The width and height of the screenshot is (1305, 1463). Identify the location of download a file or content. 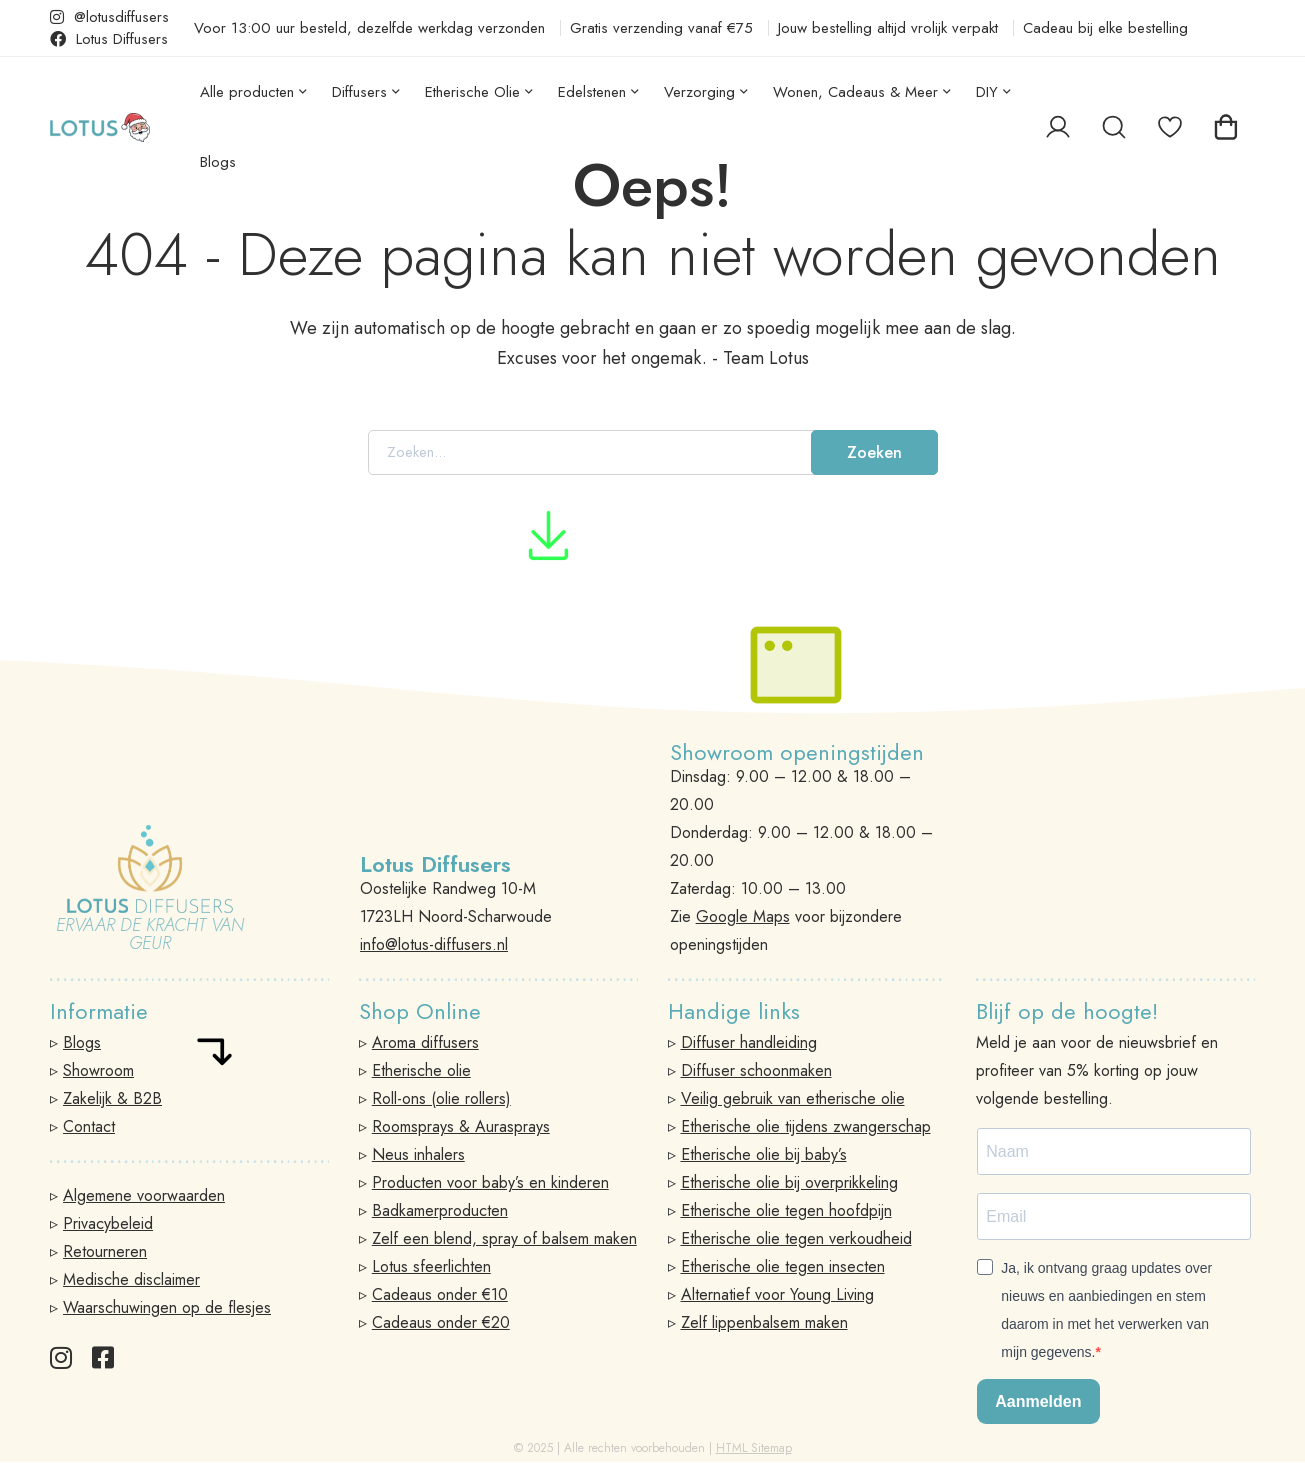
(548, 535).